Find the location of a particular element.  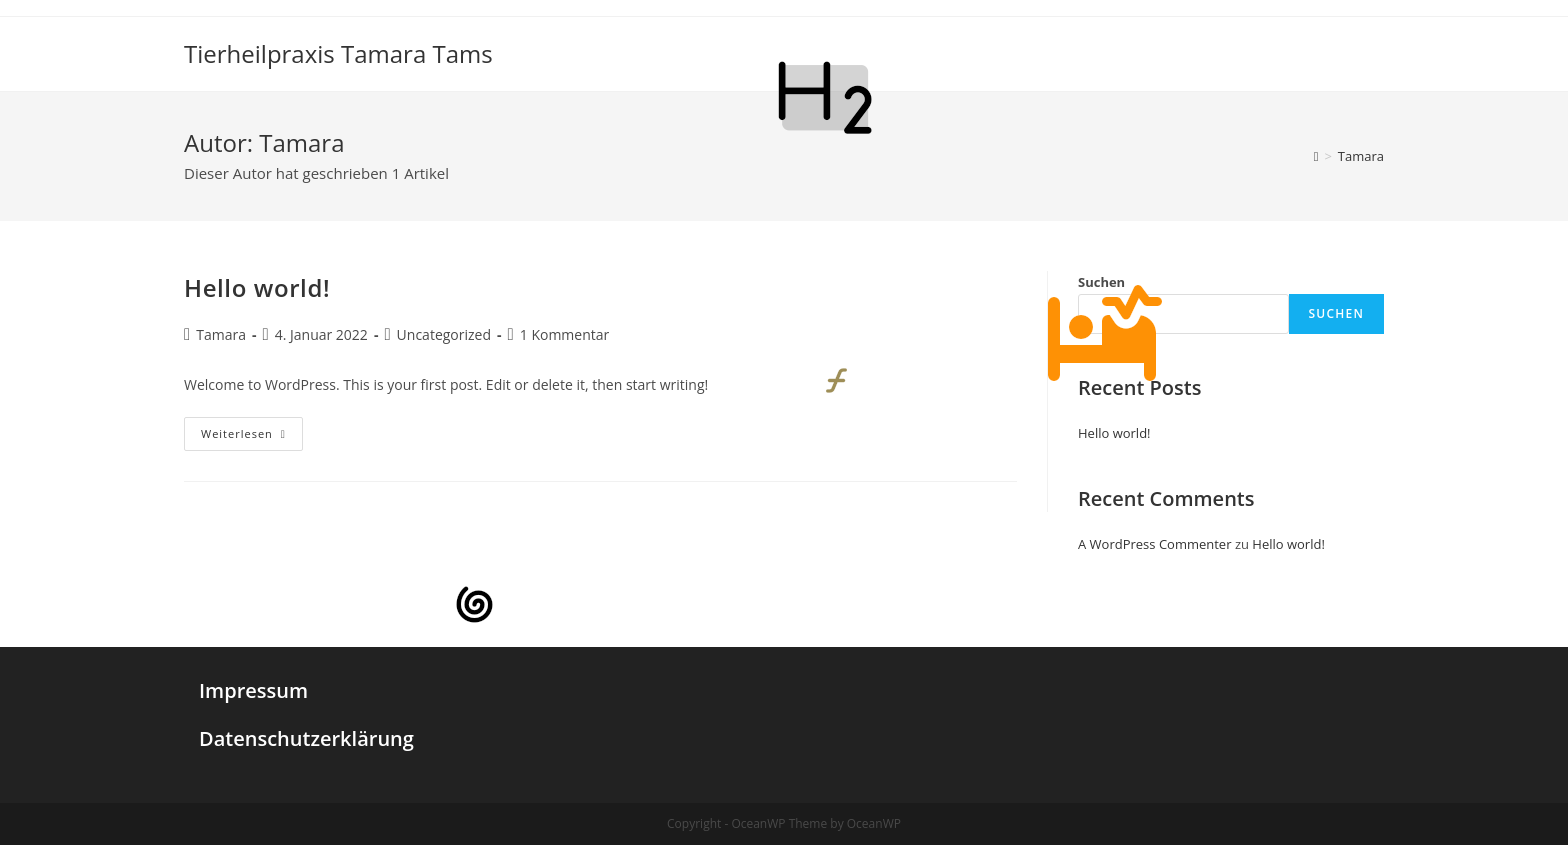

view patient monitoring or hospital bed status is located at coordinates (1102, 339).